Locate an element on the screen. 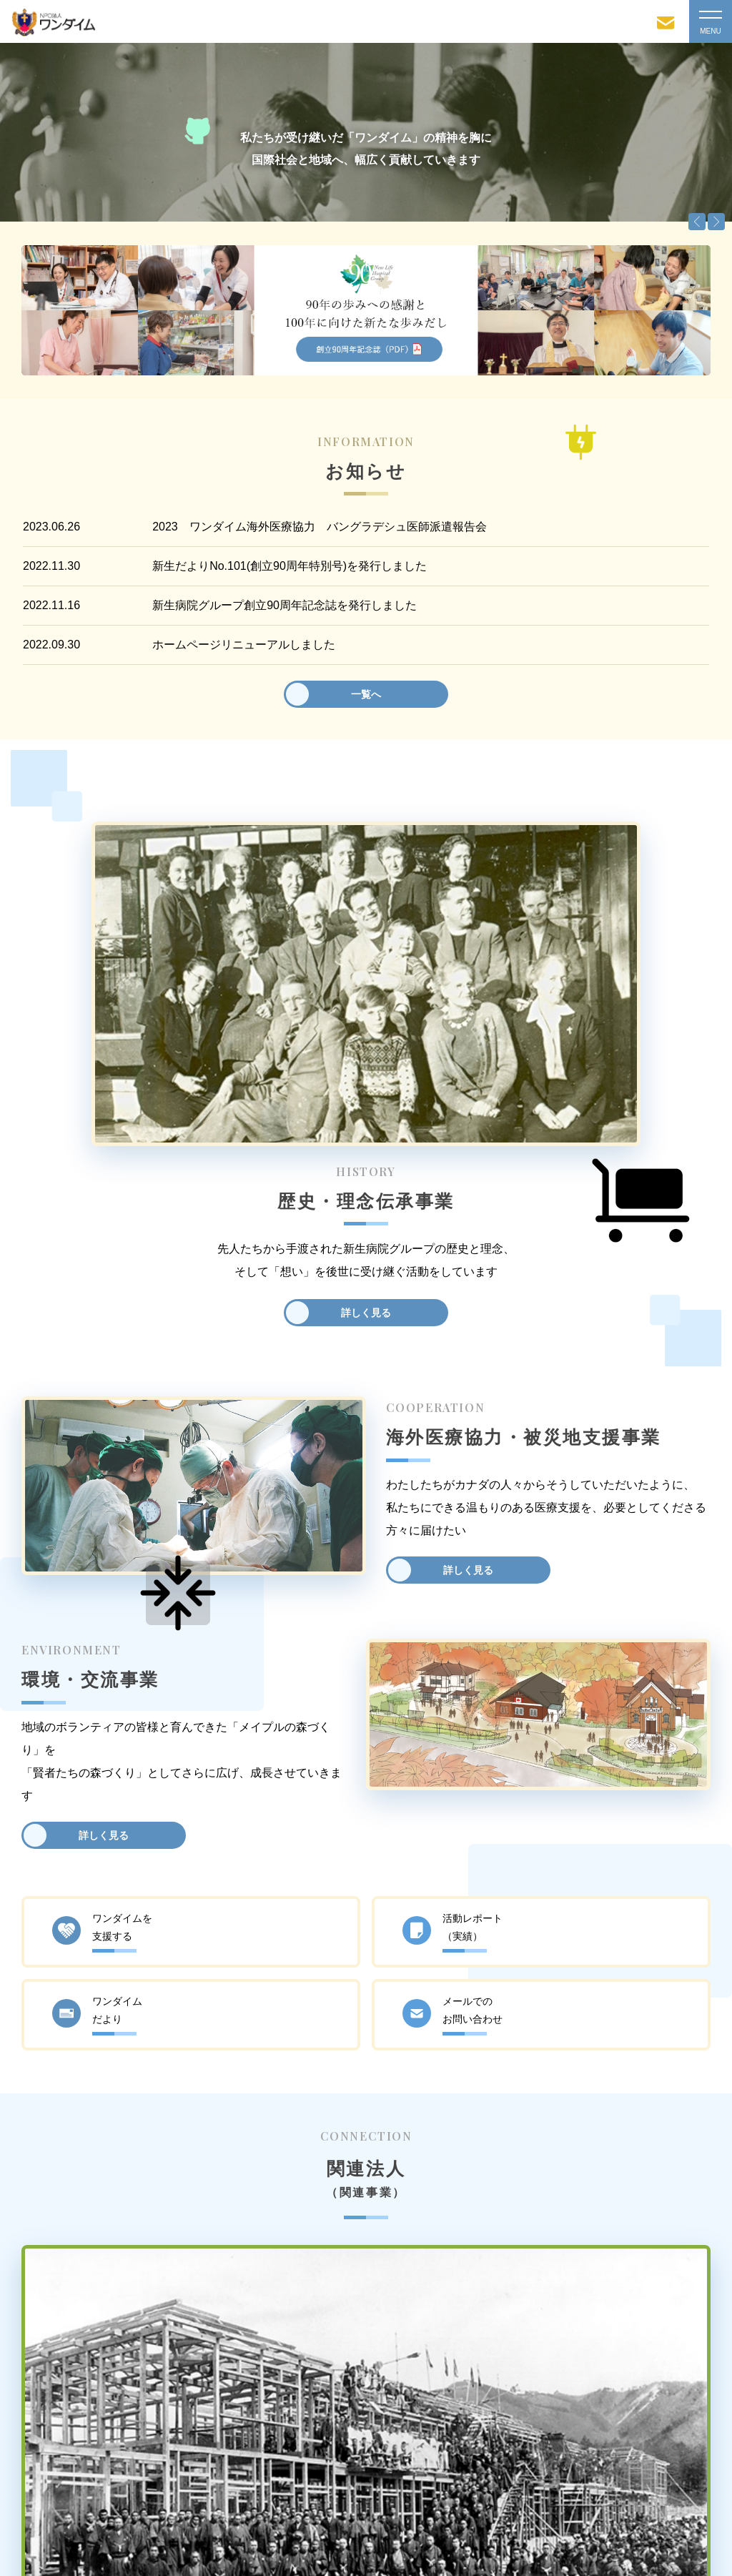 The height and width of the screenshot is (2576, 732). collapse or minimize content is located at coordinates (178, 1593).